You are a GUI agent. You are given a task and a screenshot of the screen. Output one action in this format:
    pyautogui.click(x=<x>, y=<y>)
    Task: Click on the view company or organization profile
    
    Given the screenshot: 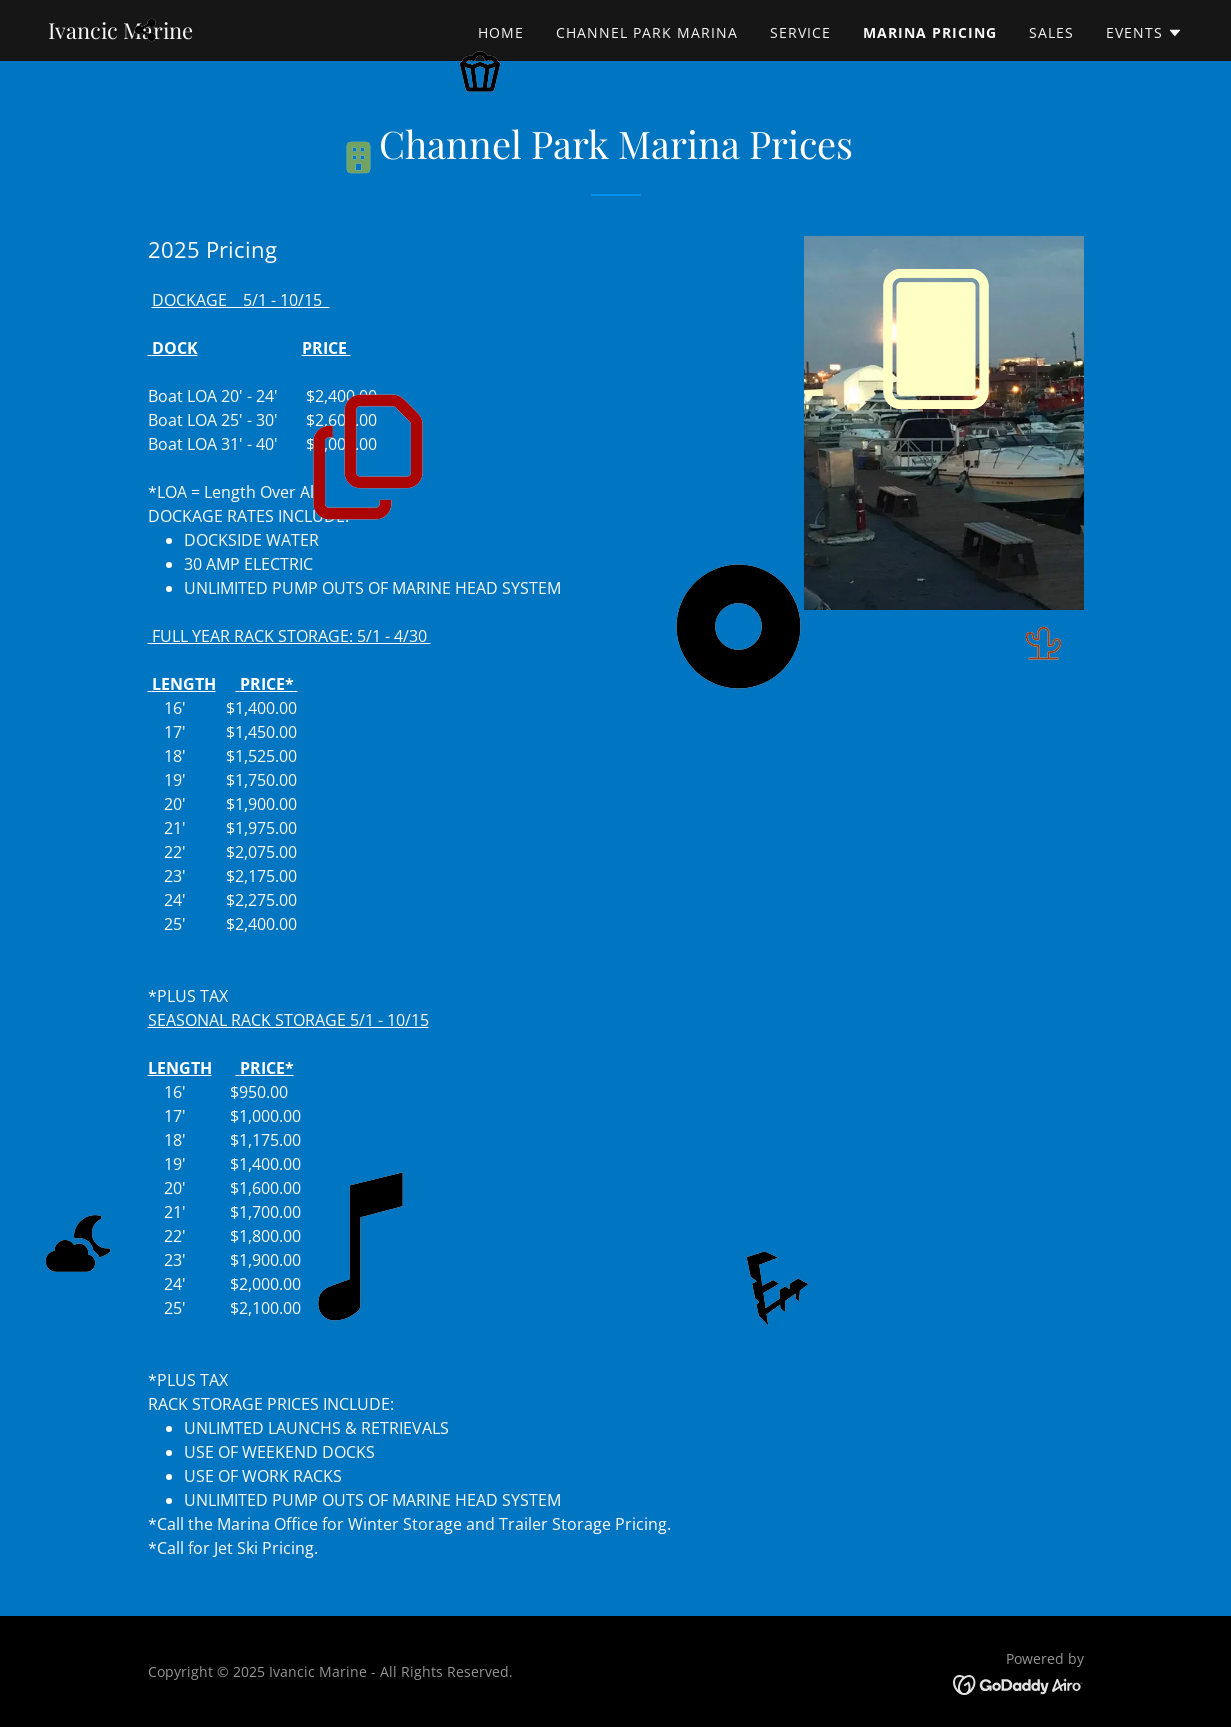 What is the action you would take?
    pyautogui.click(x=358, y=157)
    